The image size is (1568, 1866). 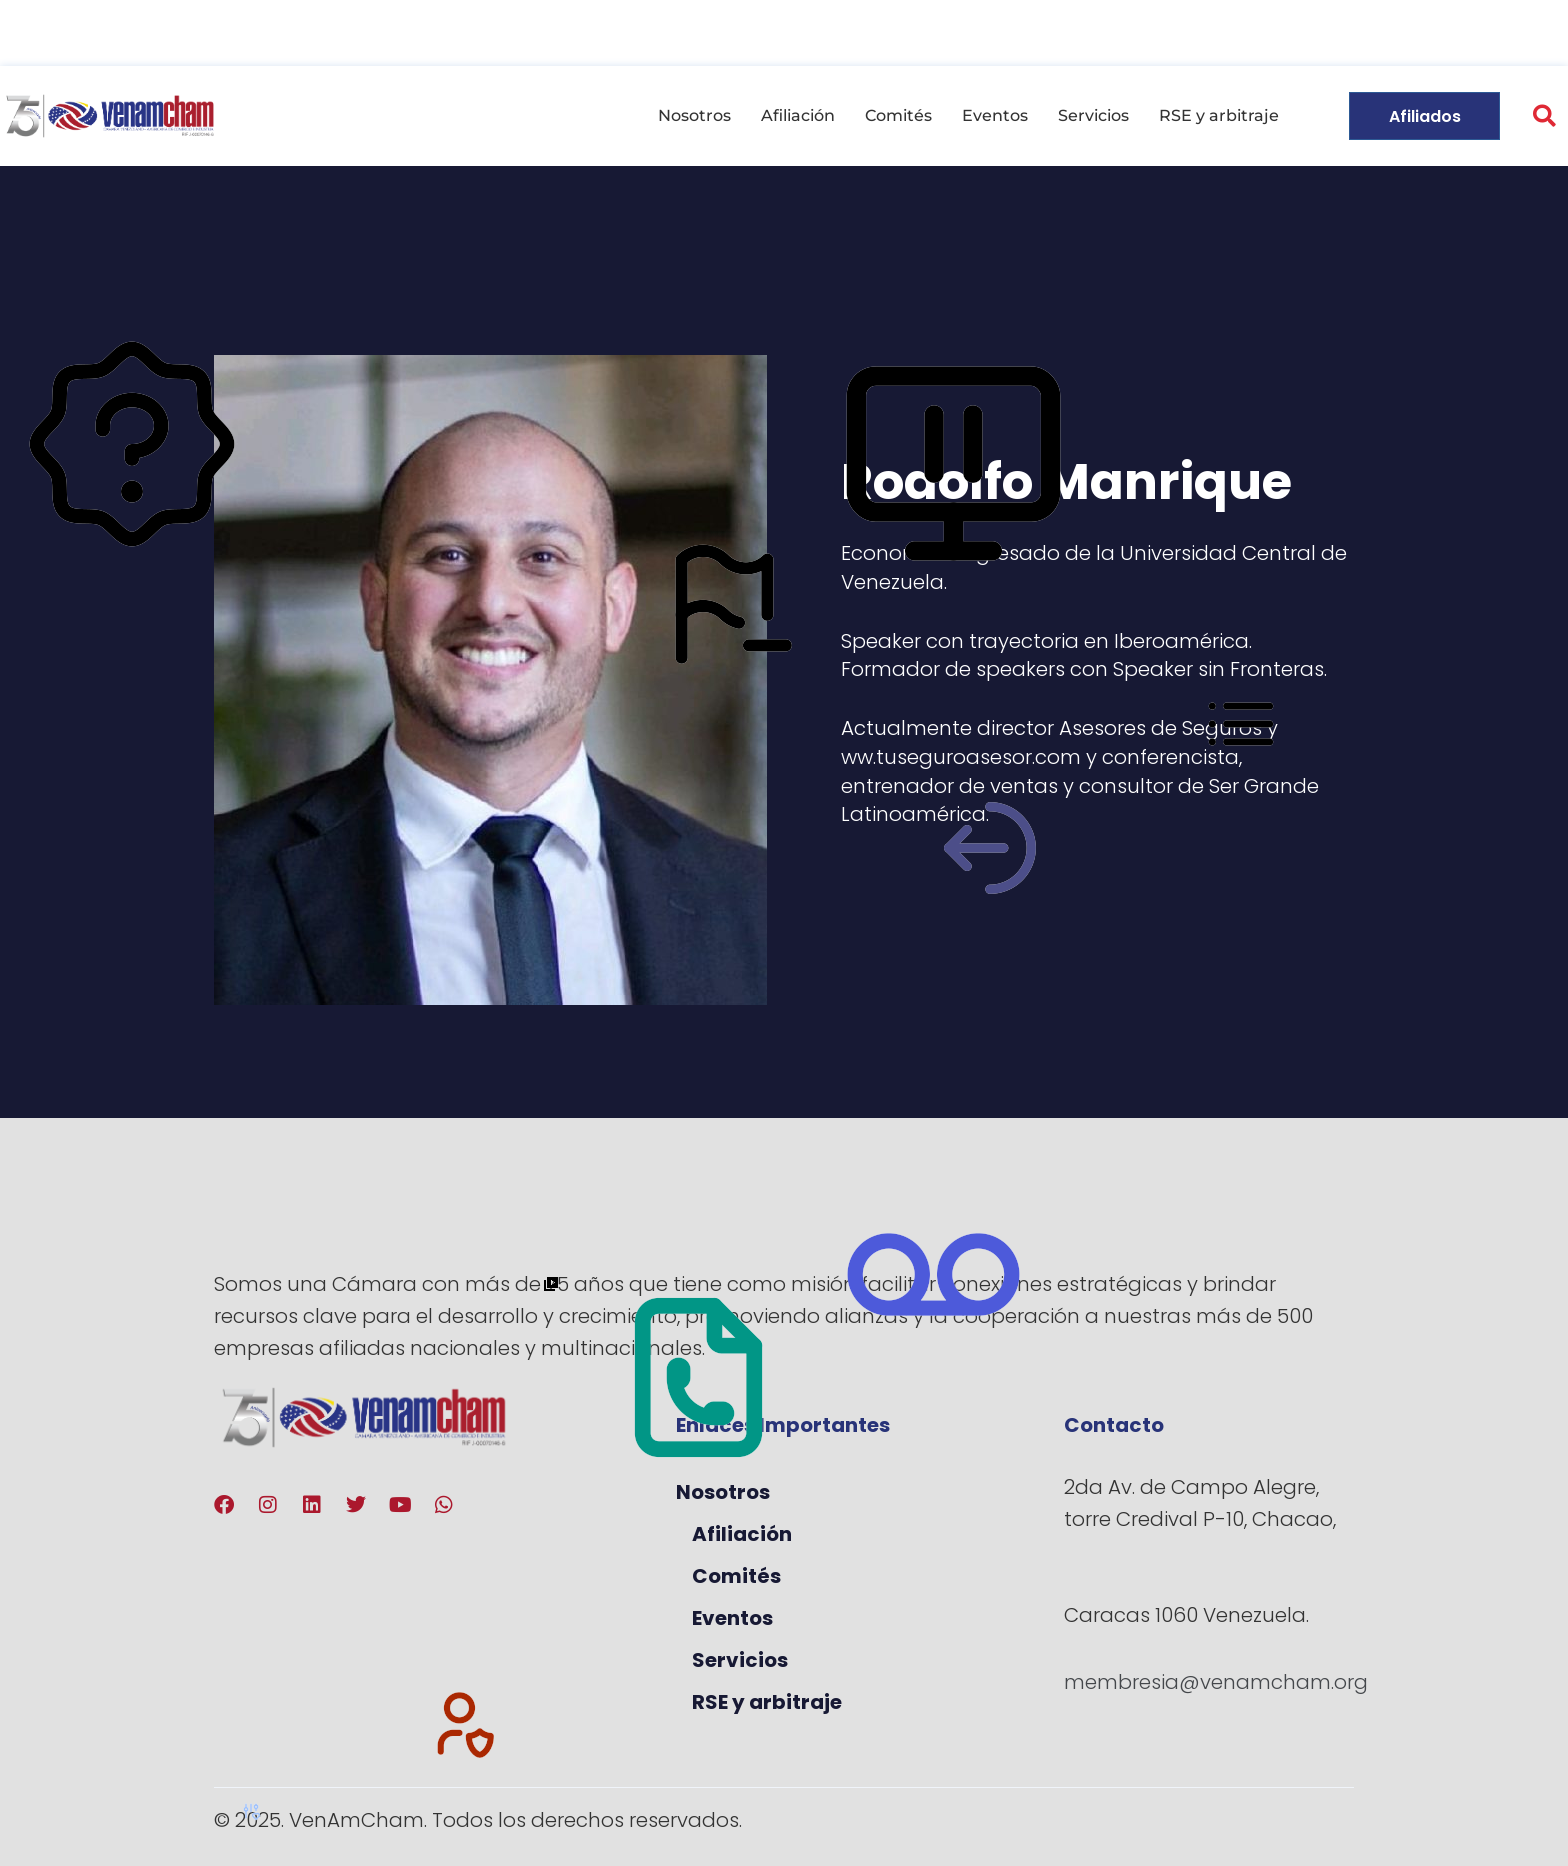 I want to click on access help or FAQ section, so click(x=132, y=444).